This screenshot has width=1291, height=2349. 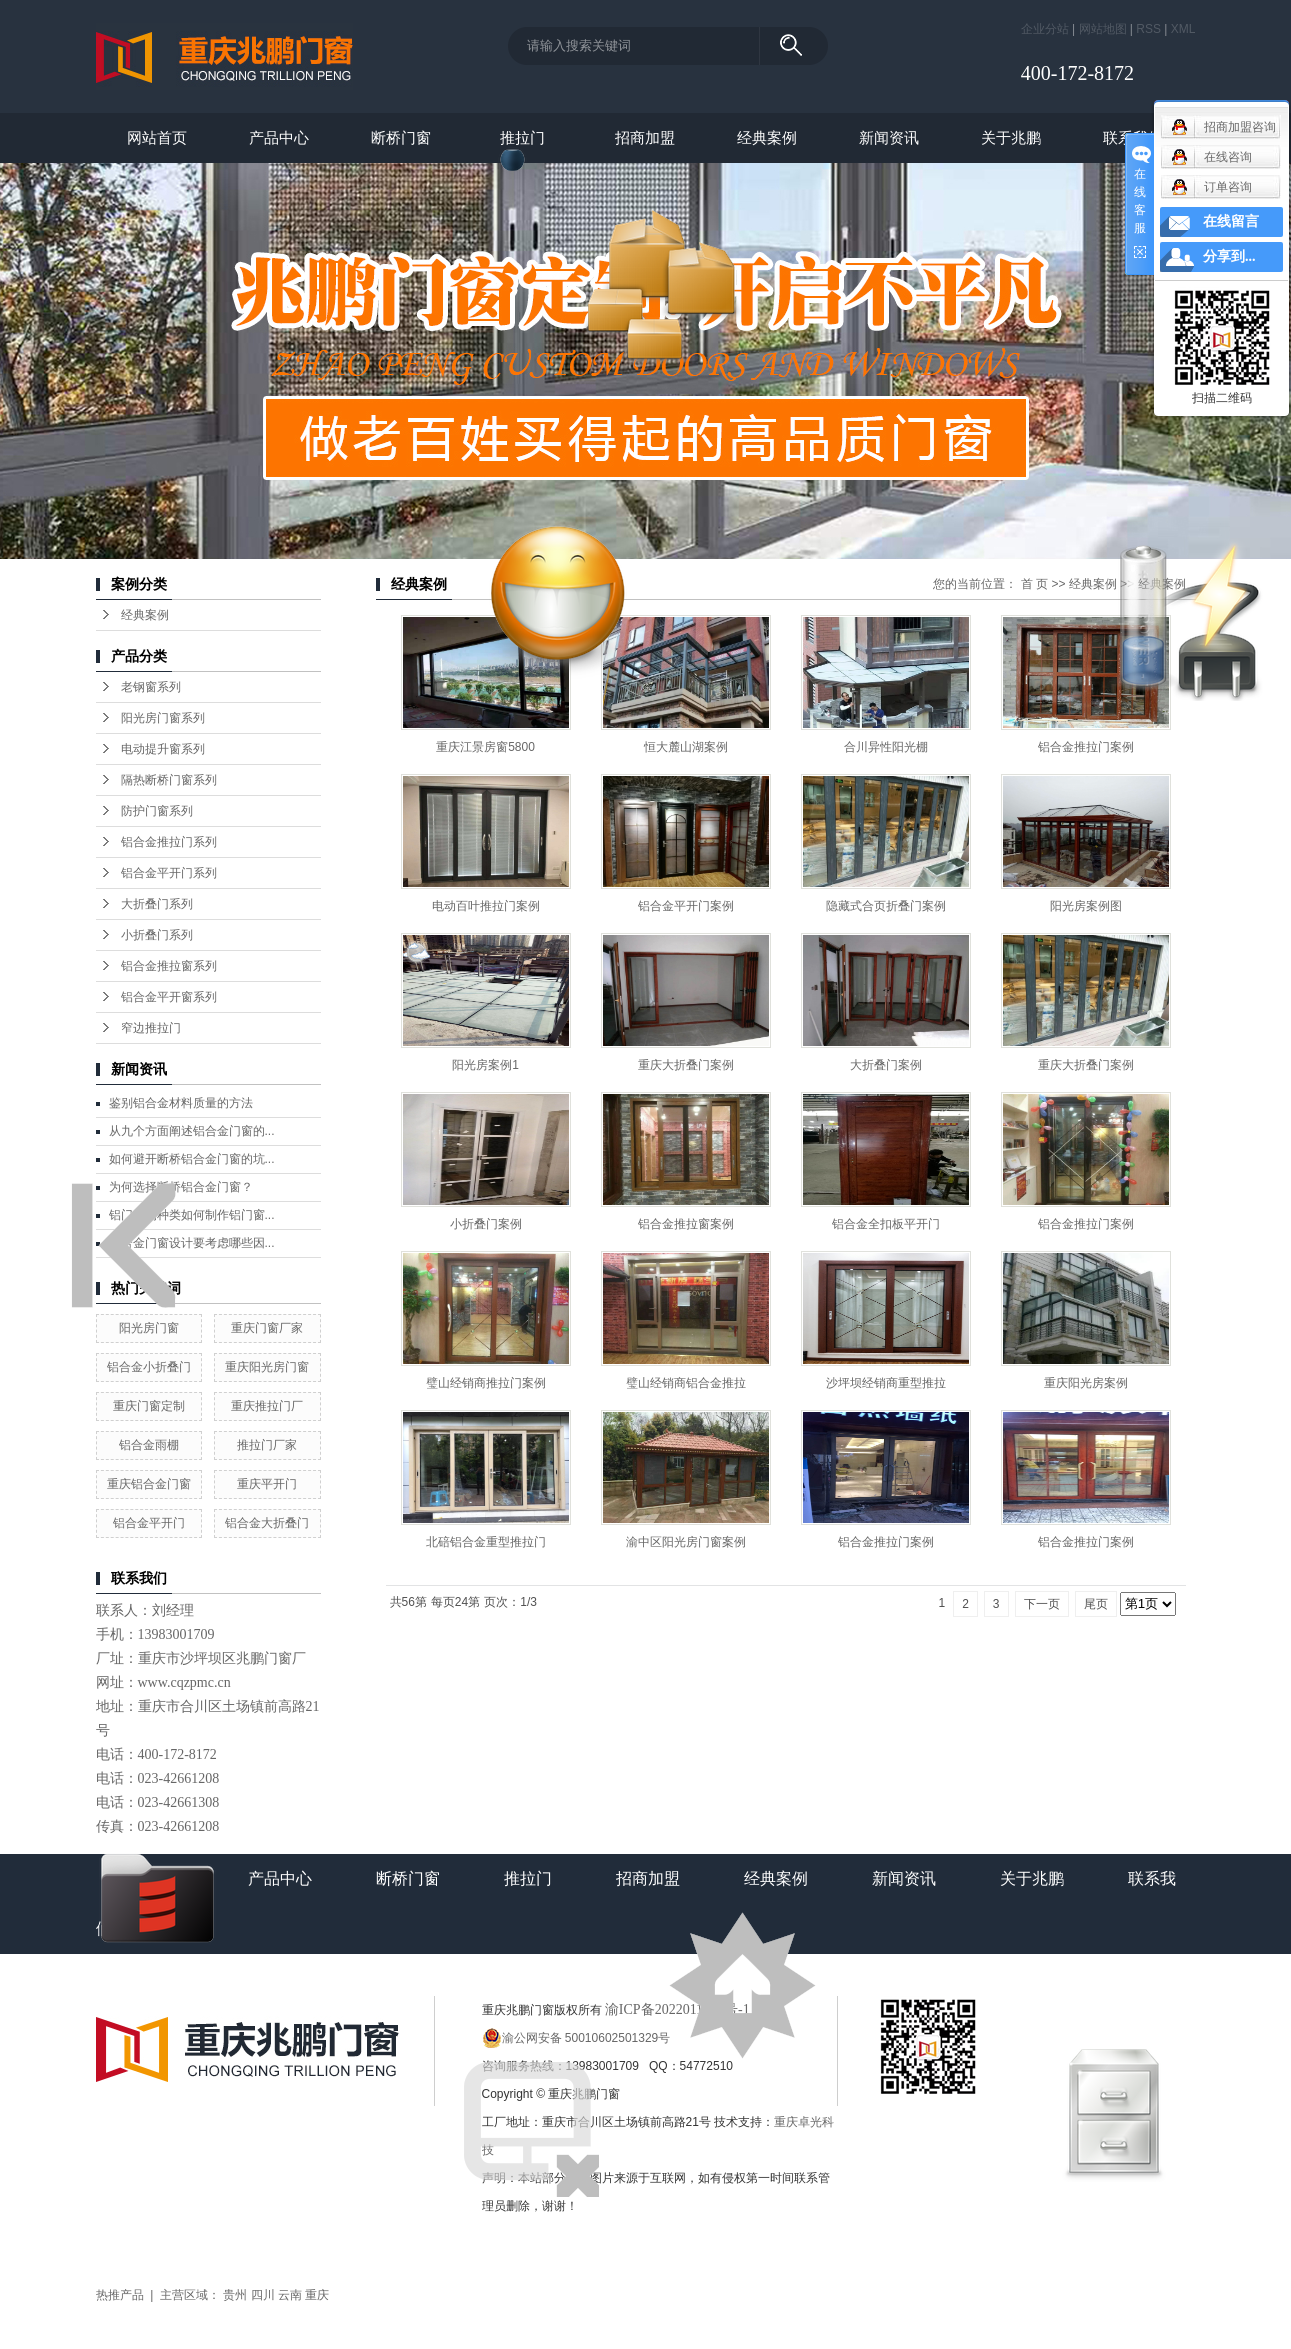 I want to click on react with laughter to a message, so click(x=558, y=599).